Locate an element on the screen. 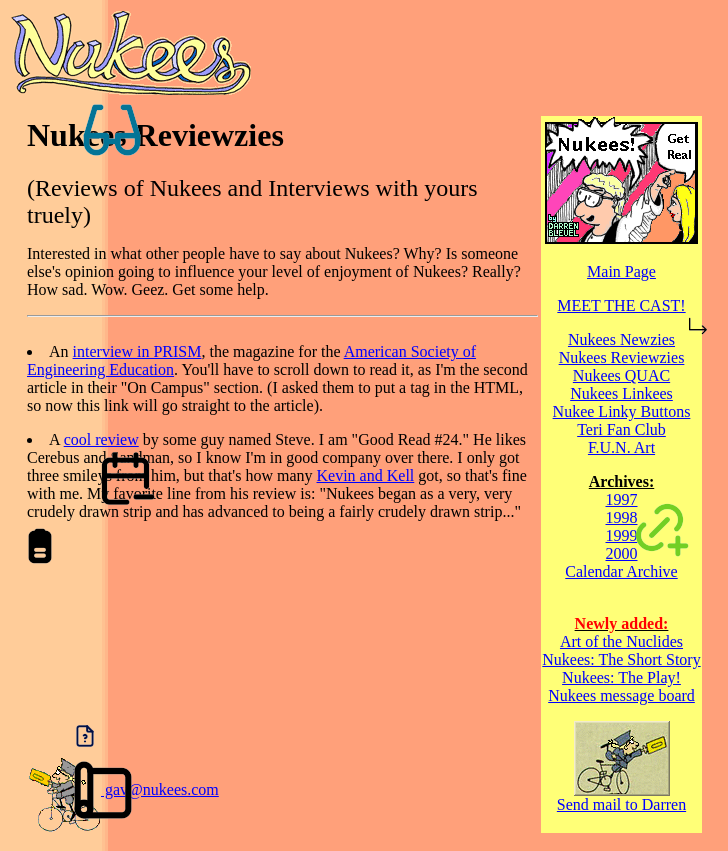  change wallpaper or background image is located at coordinates (103, 790).